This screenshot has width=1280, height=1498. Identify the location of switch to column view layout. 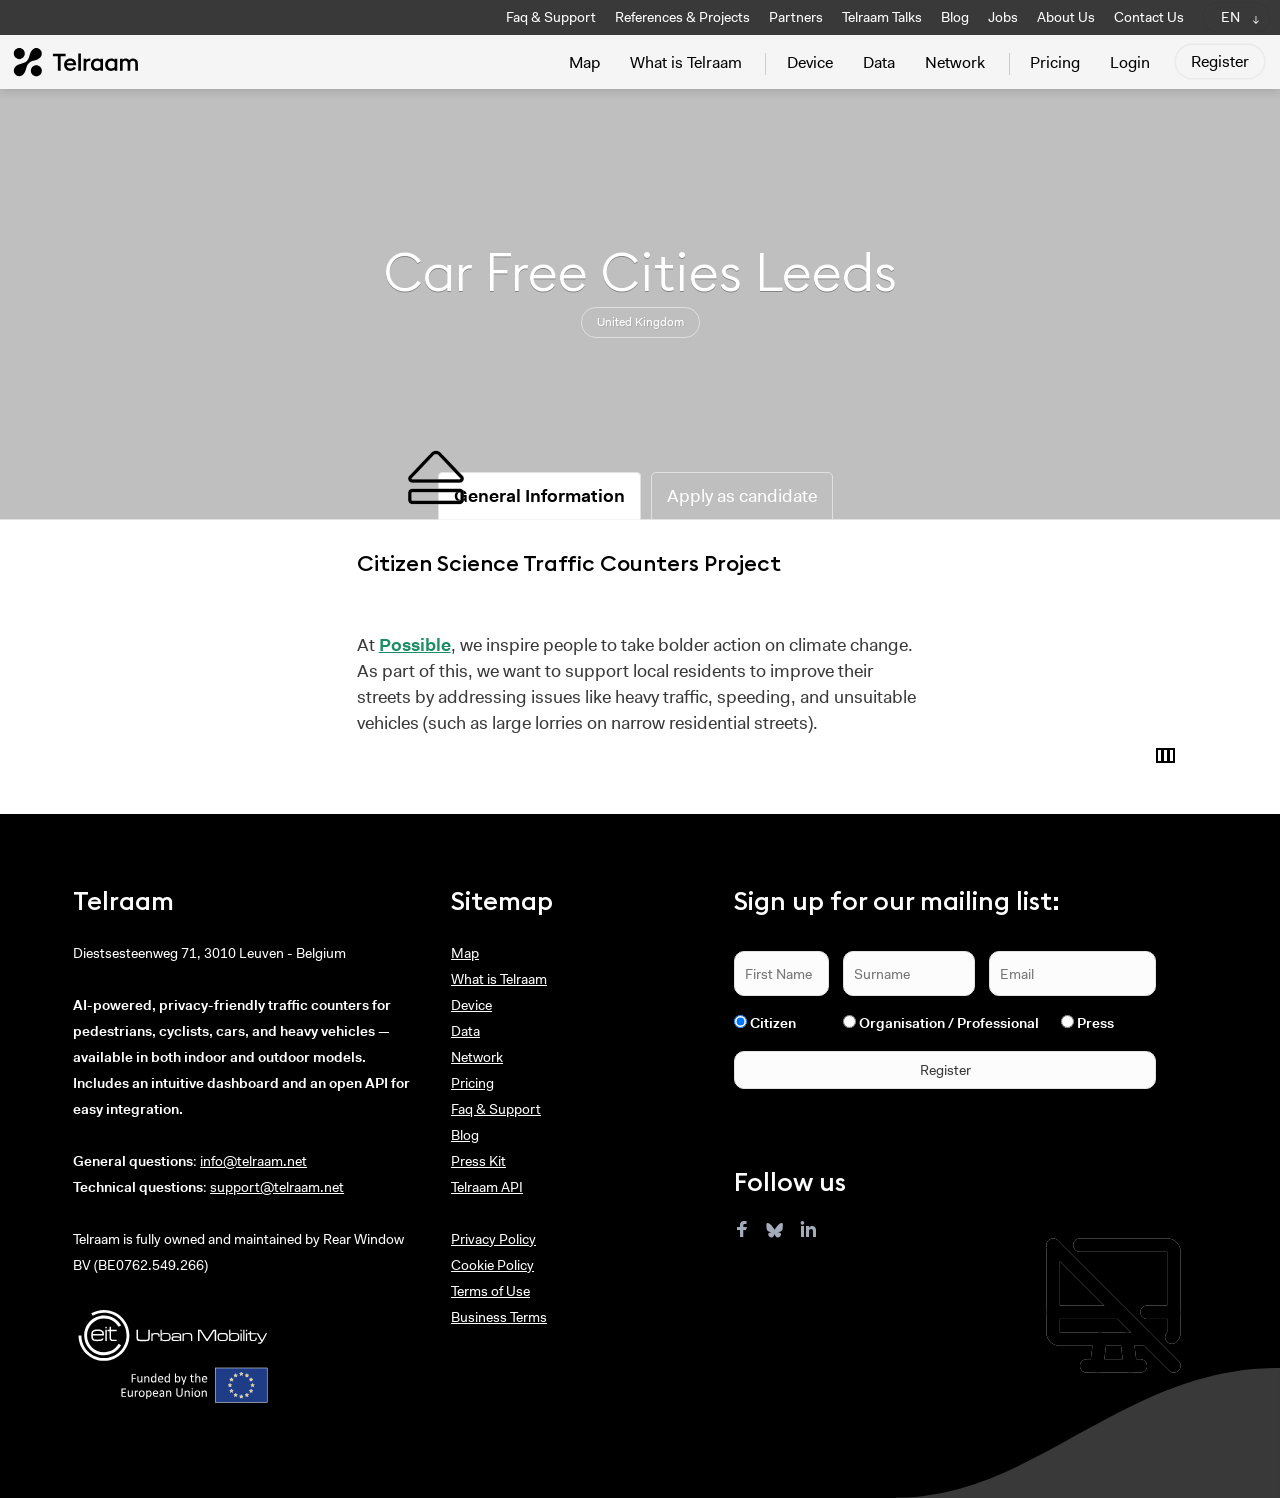
(1165, 756).